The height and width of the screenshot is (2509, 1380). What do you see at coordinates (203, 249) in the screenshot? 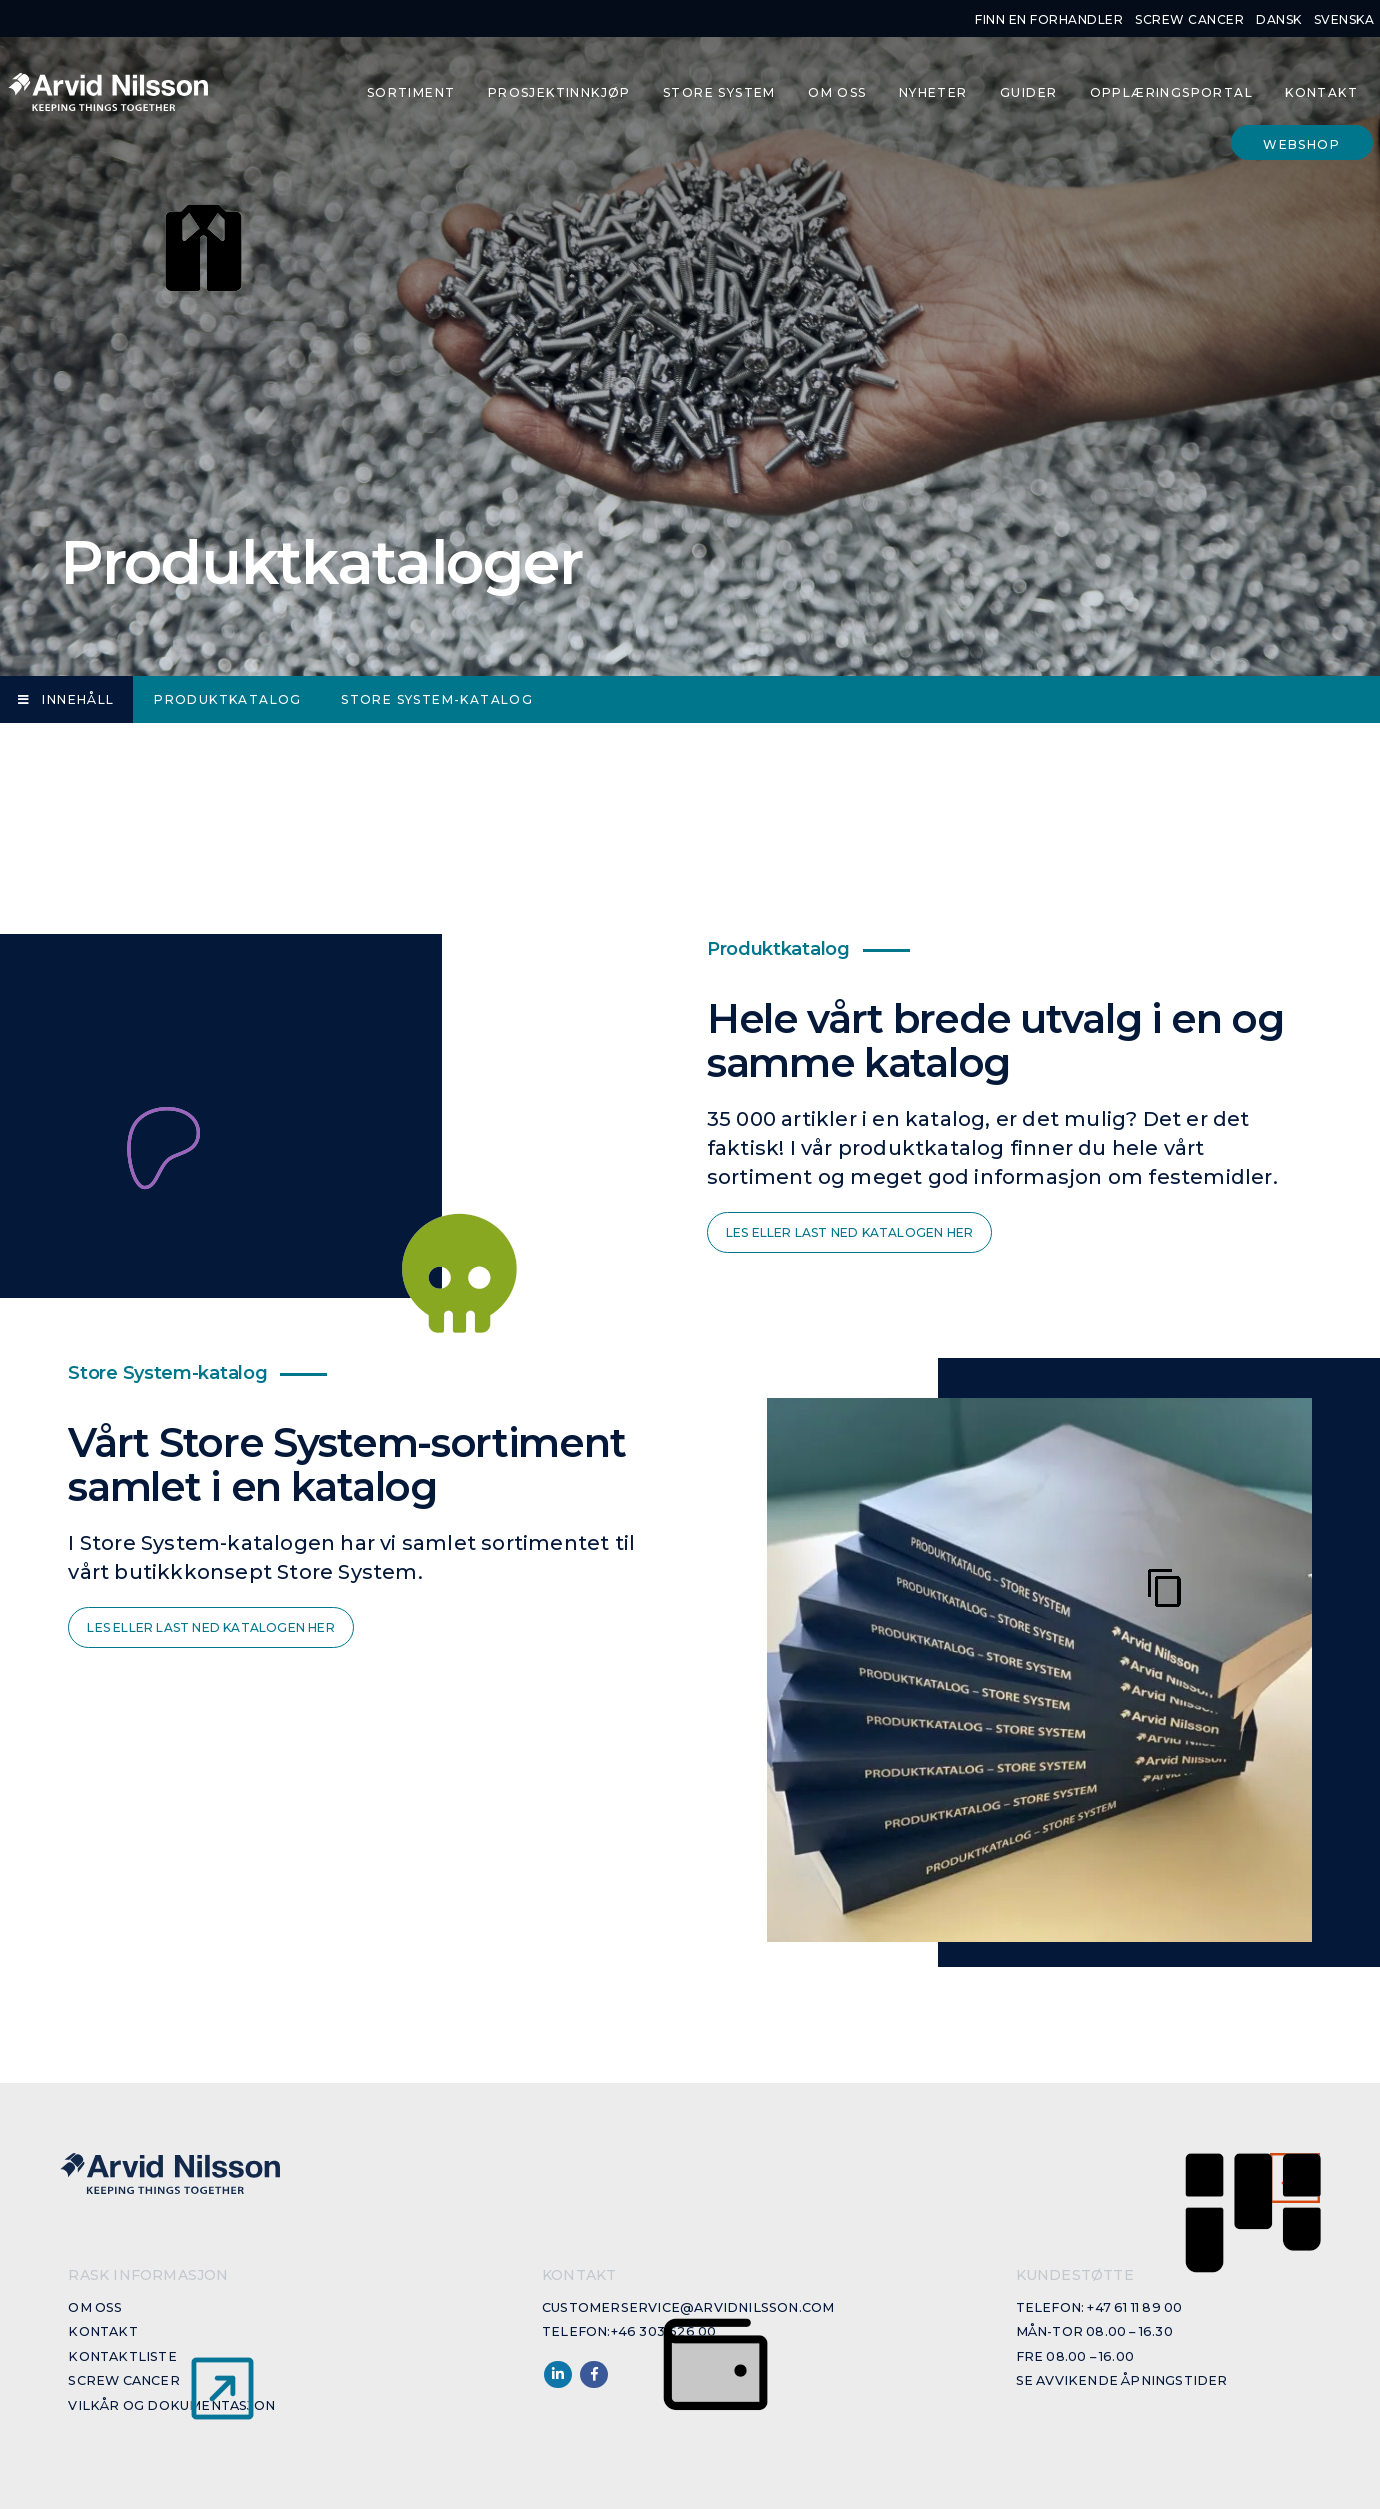
I see `view clothing or apparel items` at bounding box center [203, 249].